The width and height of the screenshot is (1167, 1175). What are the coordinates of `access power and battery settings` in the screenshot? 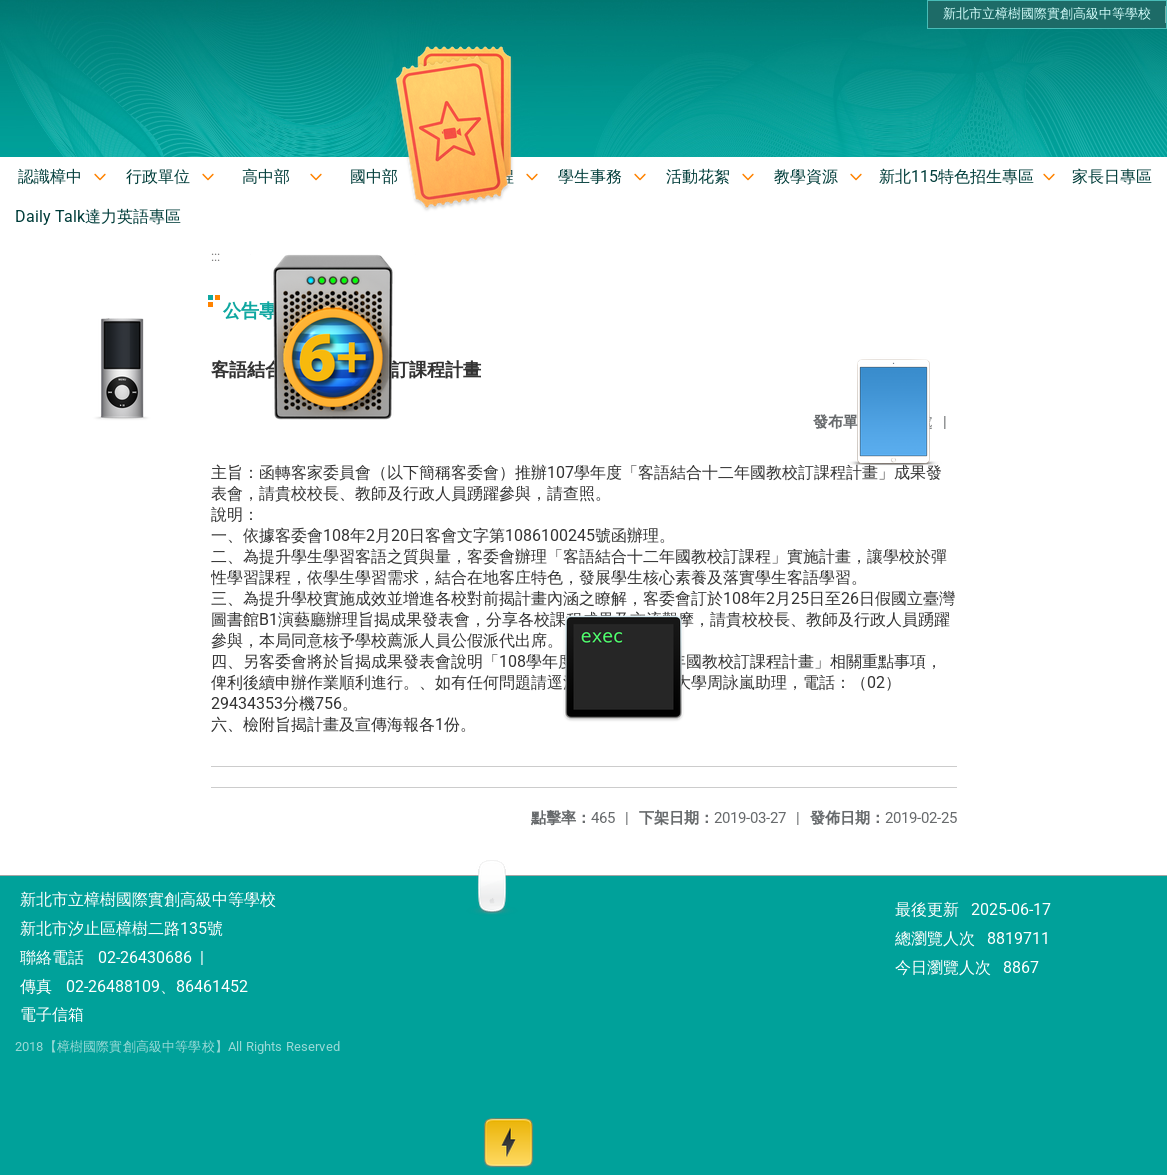 It's located at (508, 1142).